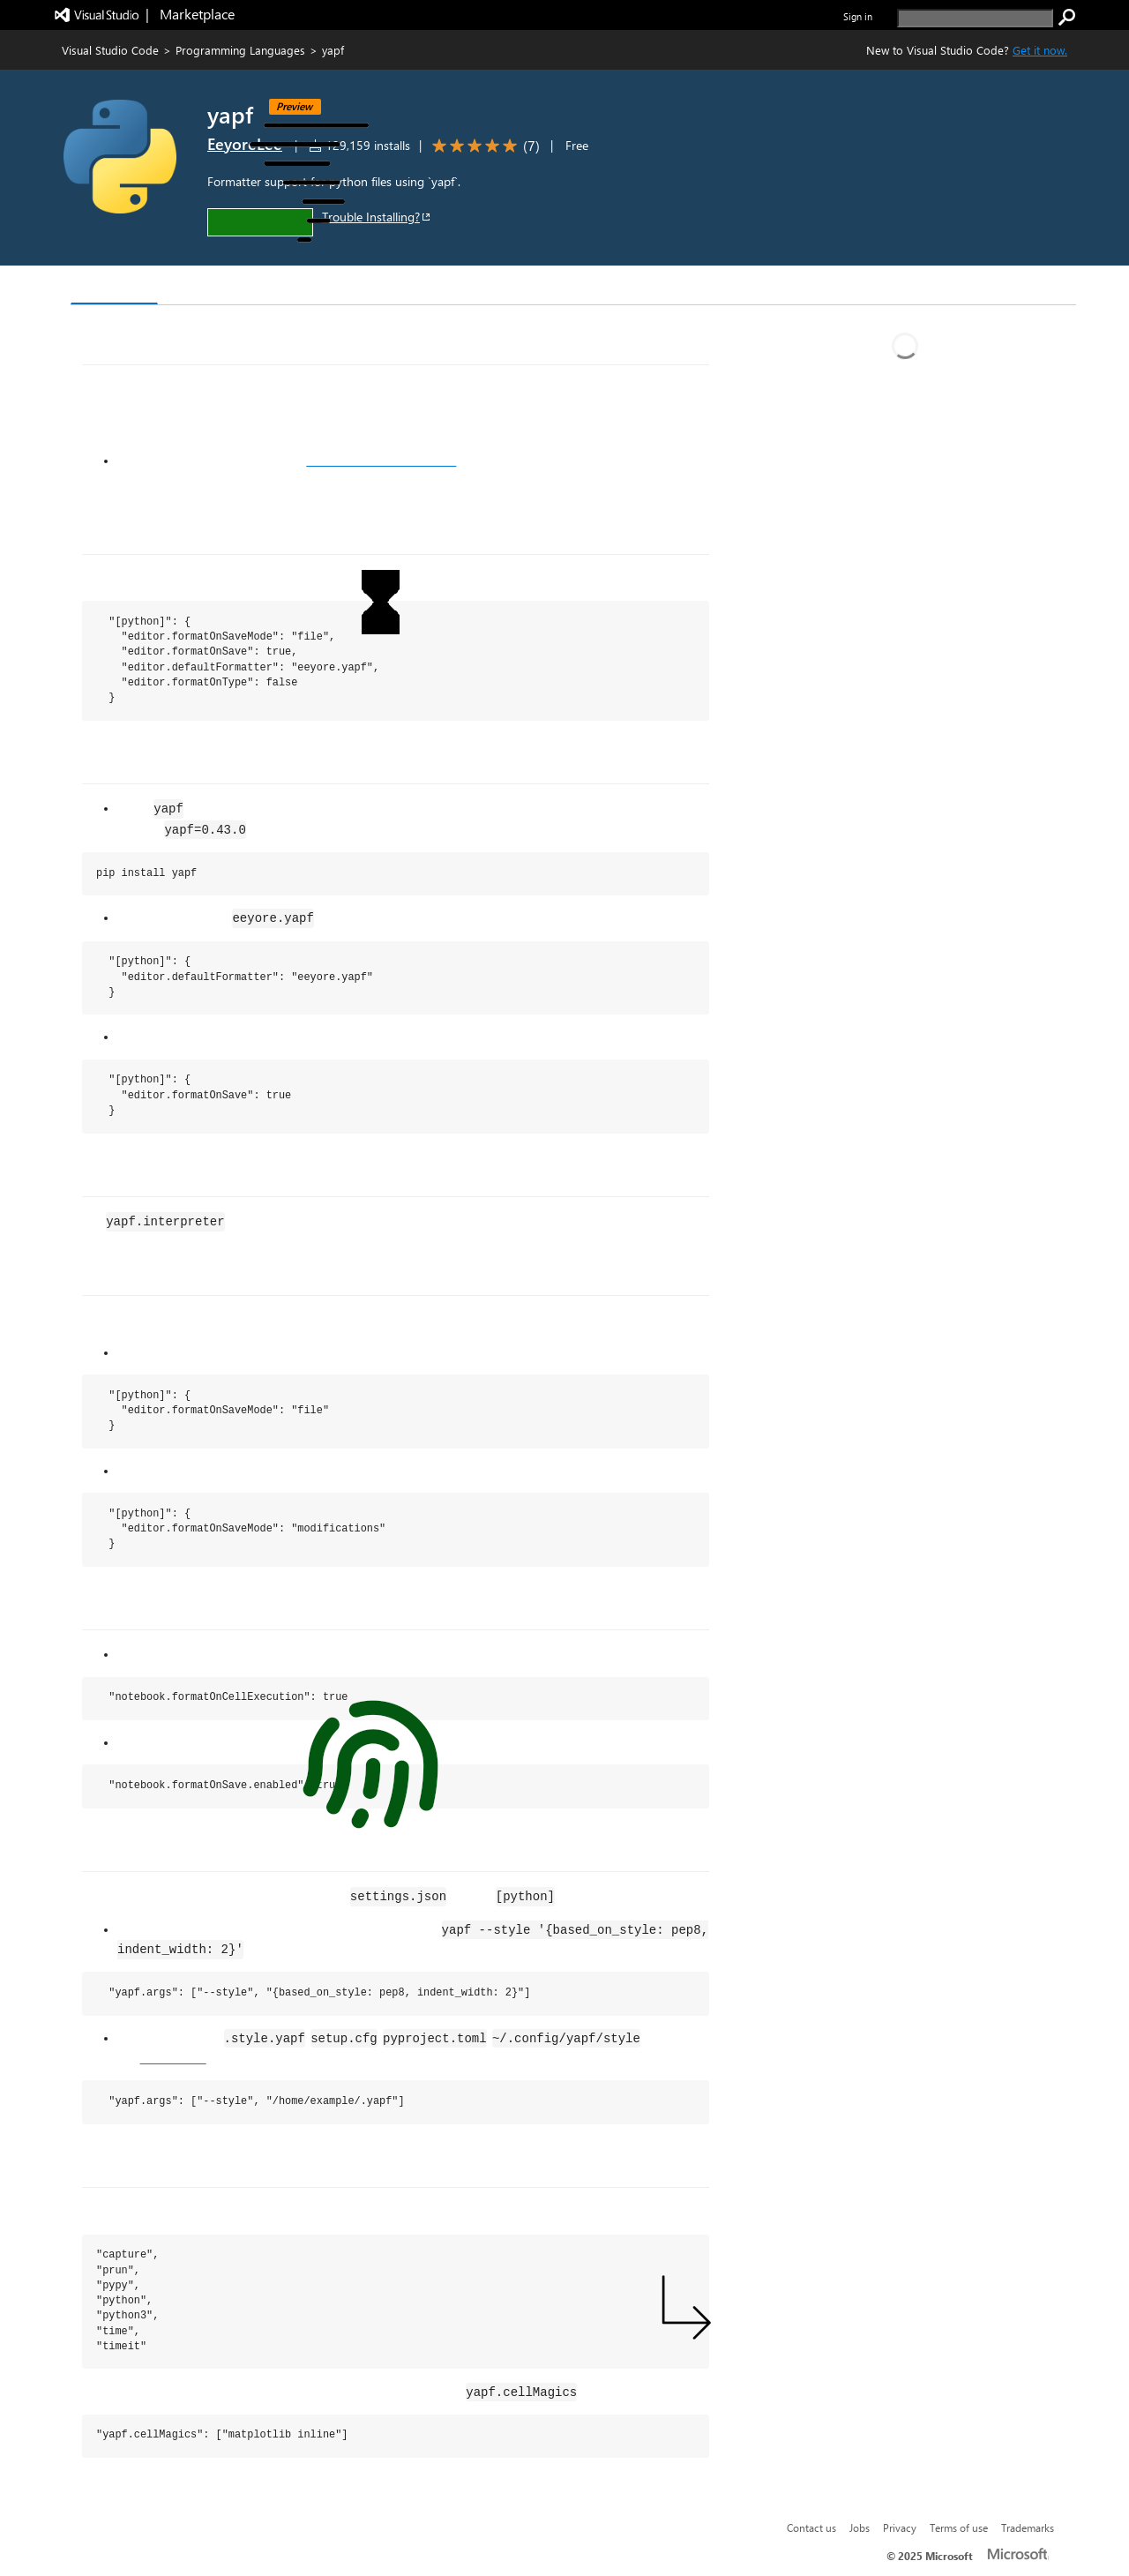 The image size is (1129, 2576). Describe the element at coordinates (681, 2307) in the screenshot. I see `move item down and to the right` at that location.